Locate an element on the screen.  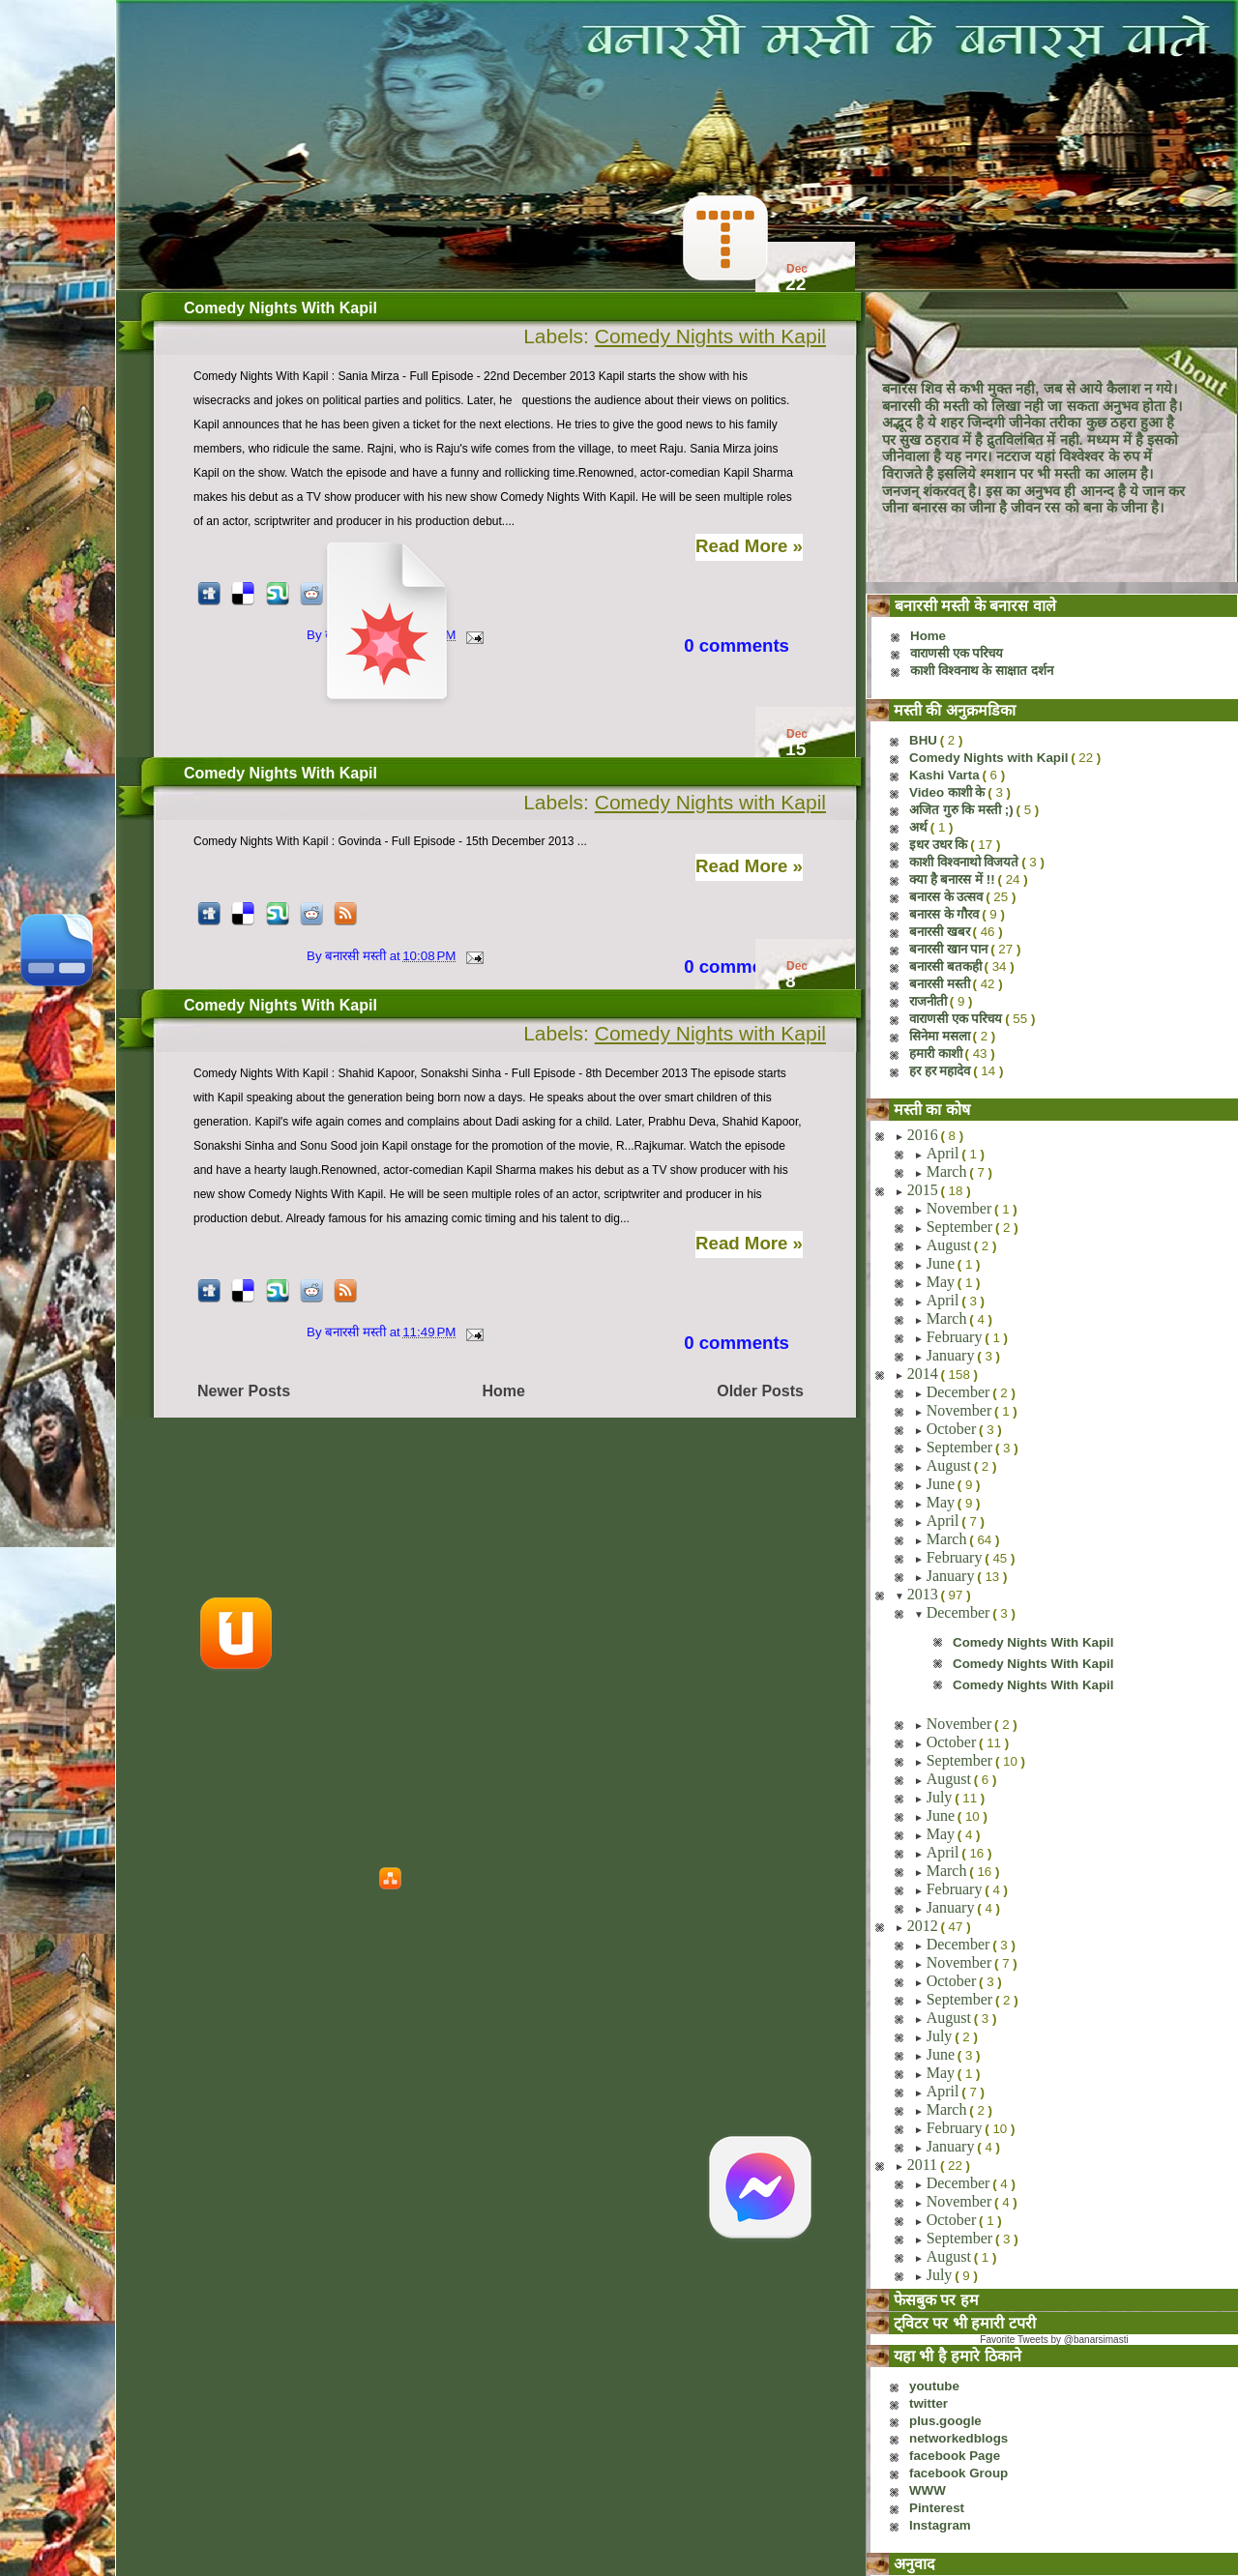
open Facebook Messenger is located at coordinates (760, 2187).